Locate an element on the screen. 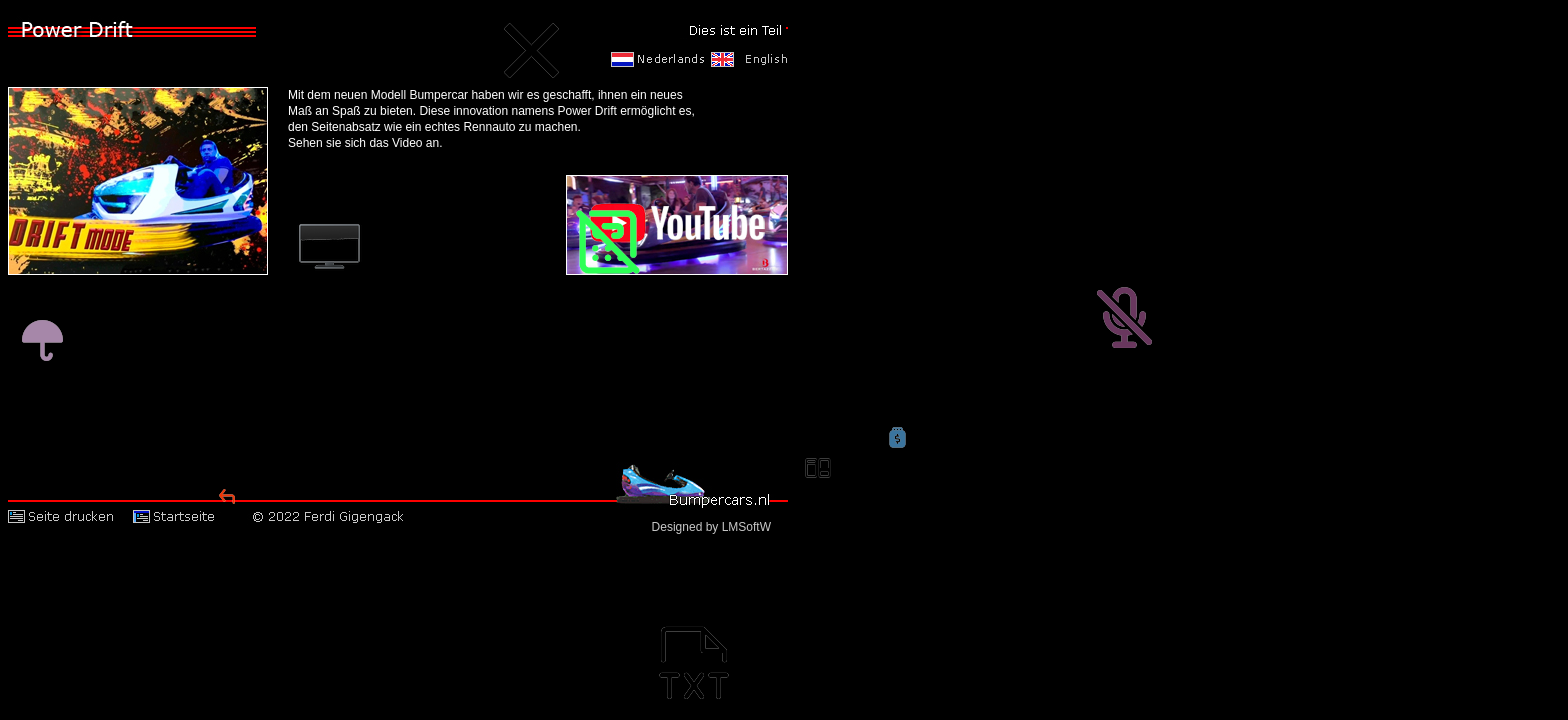  access TV or display settings is located at coordinates (329, 243).